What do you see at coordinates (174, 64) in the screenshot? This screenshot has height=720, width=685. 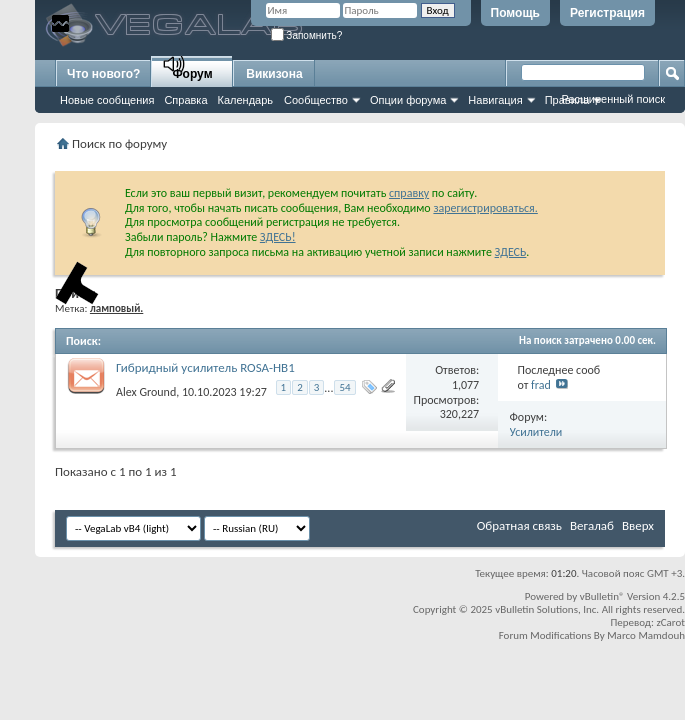 I see `adjust or increase audio volume` at bounding box center [174, 64].